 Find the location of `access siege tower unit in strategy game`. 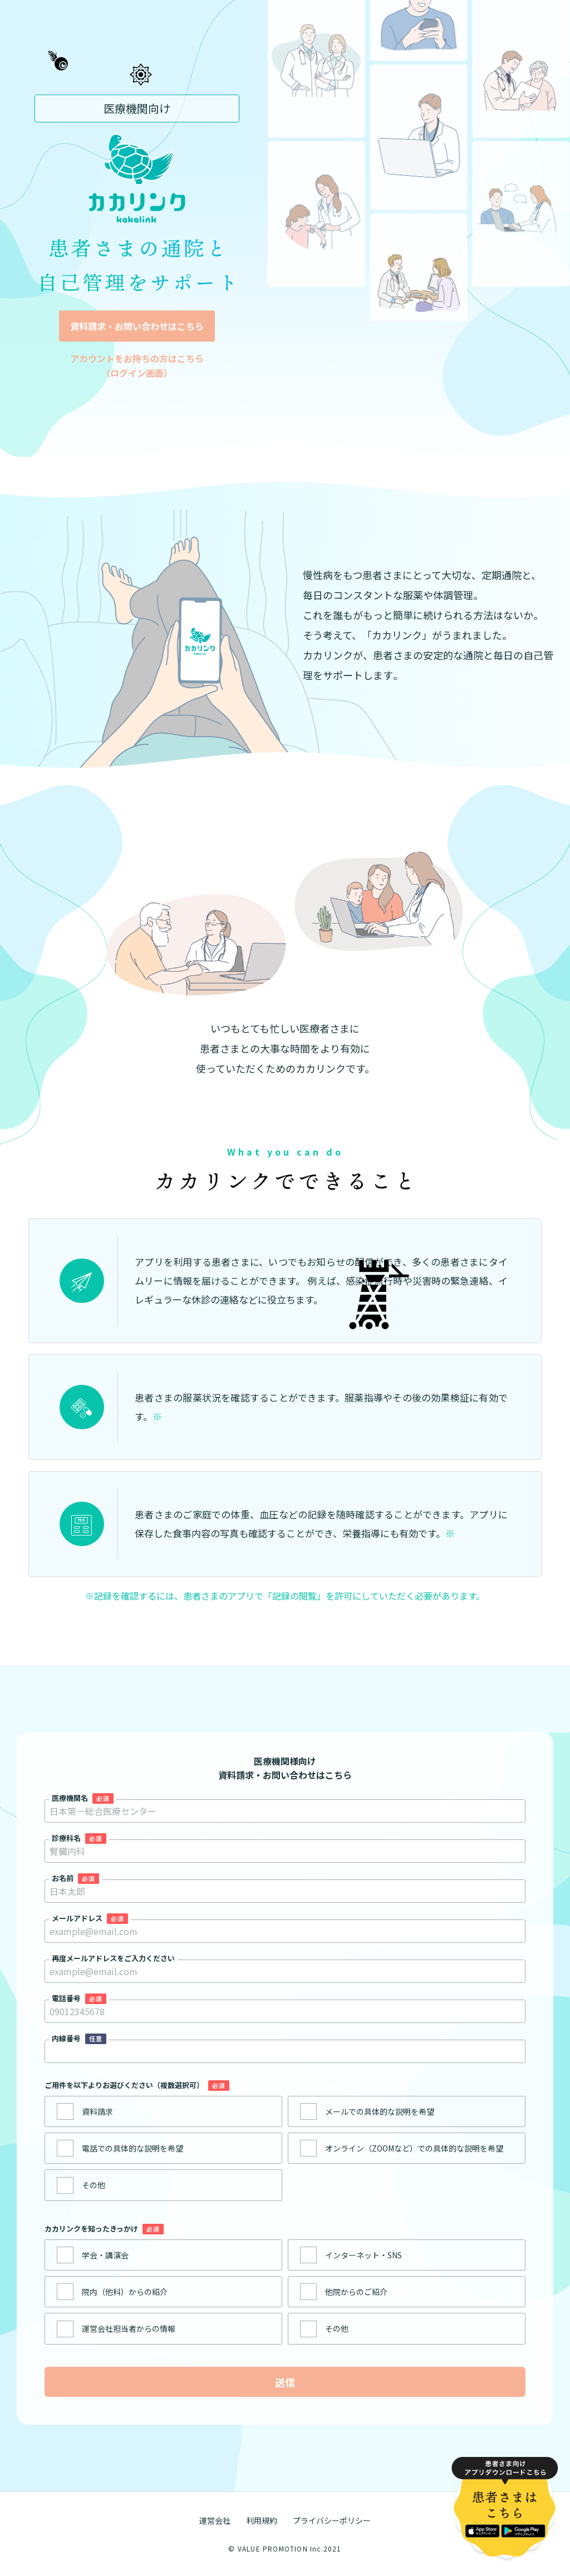

access siege tower unit in strategy game is located at coordinates (377, 1293).